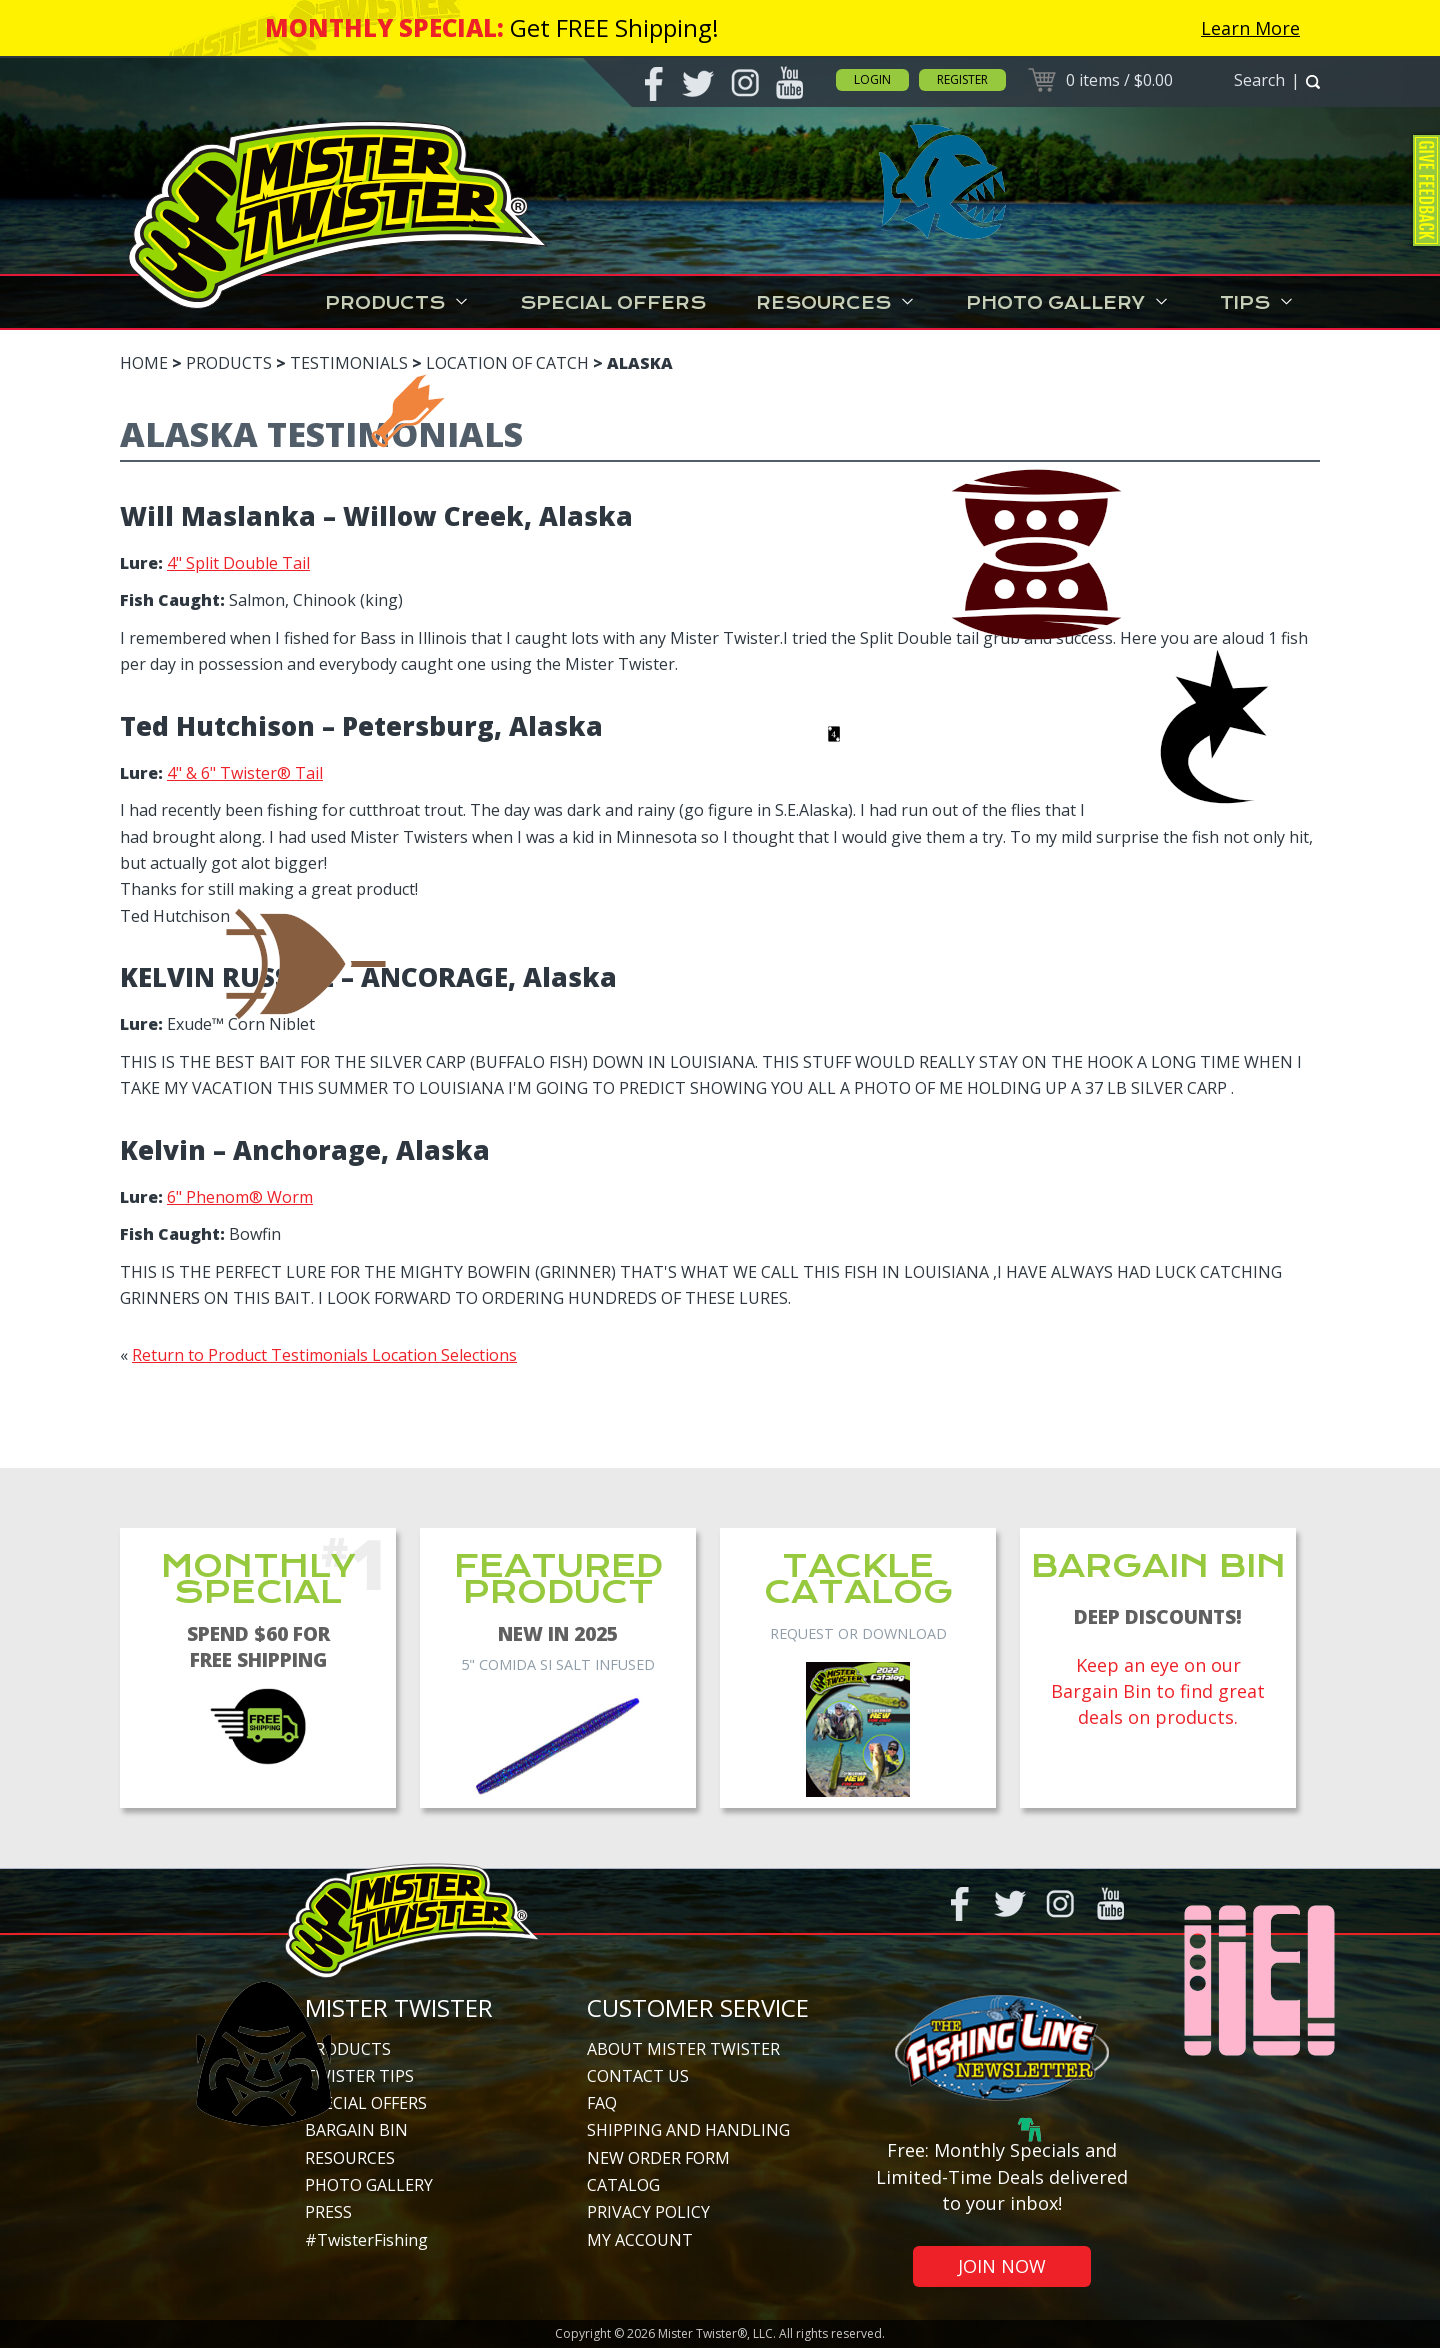 This screenshot has width=1440, height=2348. Describe the element at coordinates (264, 2054) in the screenshot. I see `select ogre character or enemy type` at that location.